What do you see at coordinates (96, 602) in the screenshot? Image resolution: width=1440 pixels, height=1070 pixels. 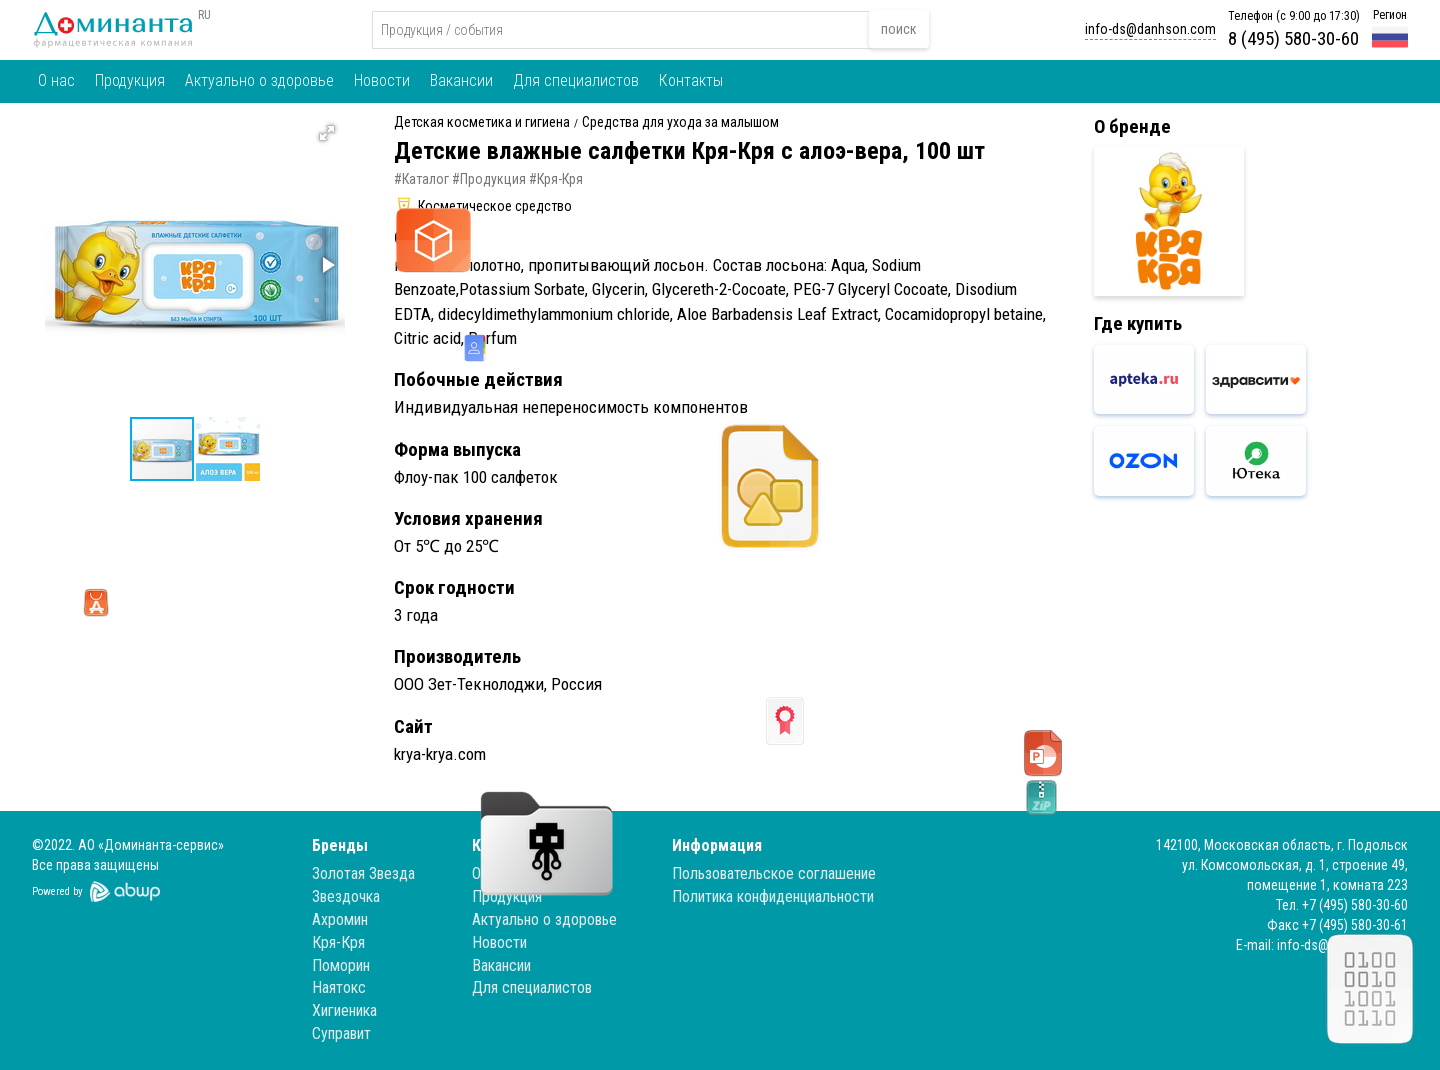 I see `open the app center to browse and install applications` at bounding box center [96, 602].